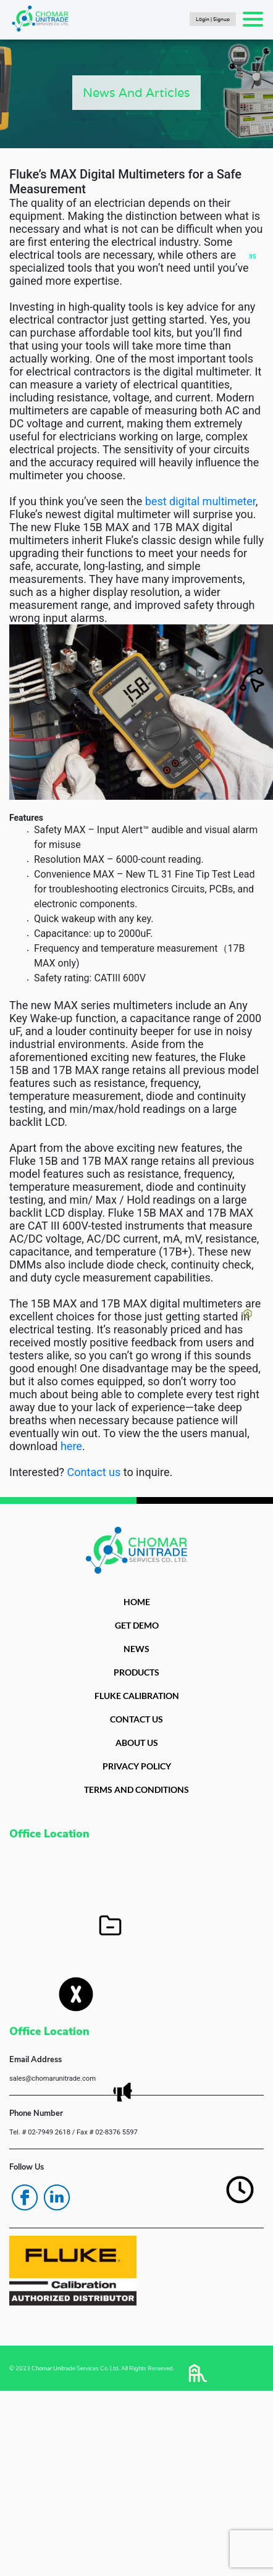 This screenshot has height=2576, width=273. Describe the element at coordinates (122, 2092) in the screenshot. I see `make an announcement or broadcast` at that location.